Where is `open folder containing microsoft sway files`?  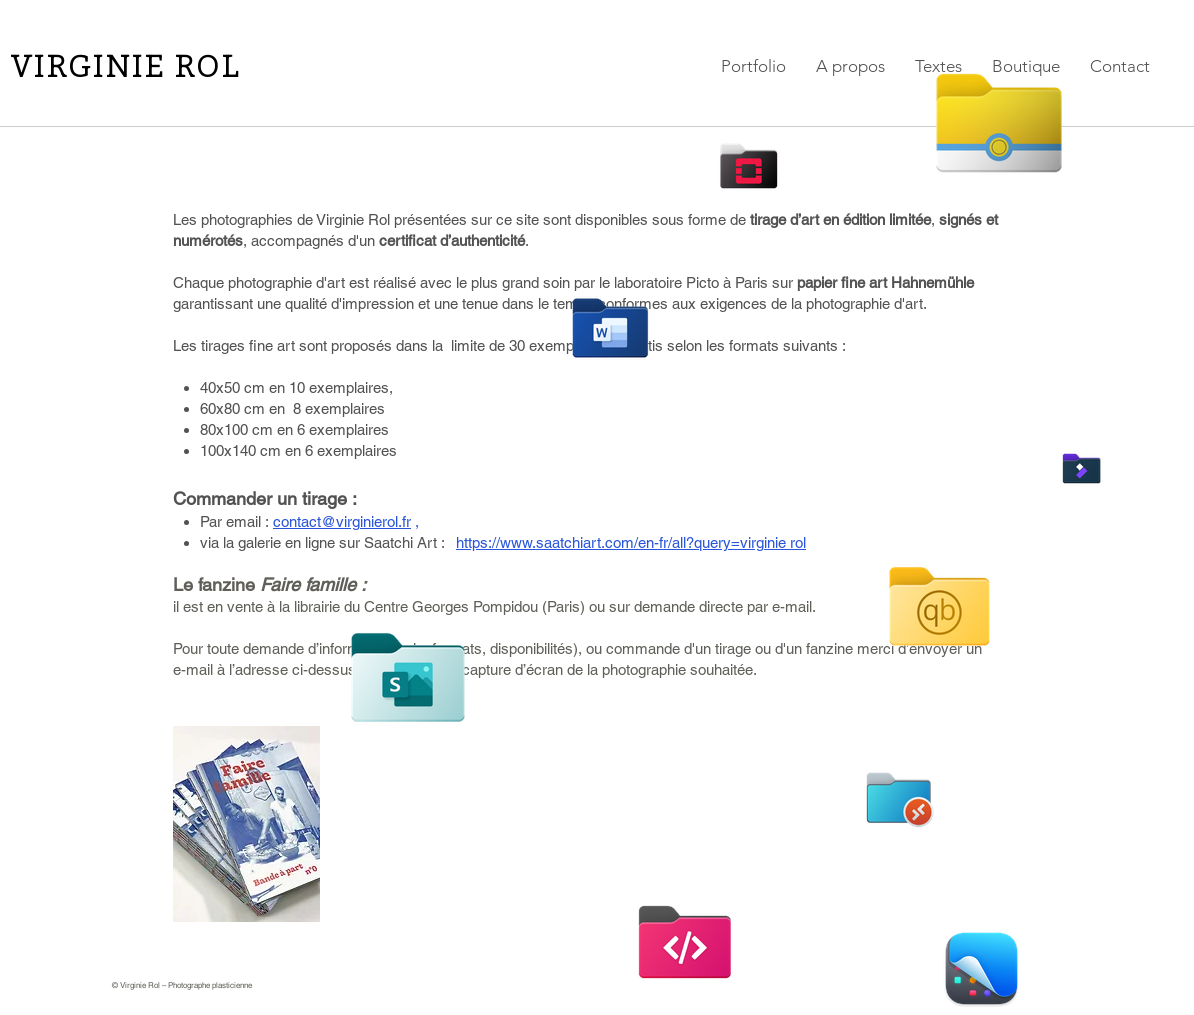
open folder containing microsoft sway files is located at coordinates (407, 680).